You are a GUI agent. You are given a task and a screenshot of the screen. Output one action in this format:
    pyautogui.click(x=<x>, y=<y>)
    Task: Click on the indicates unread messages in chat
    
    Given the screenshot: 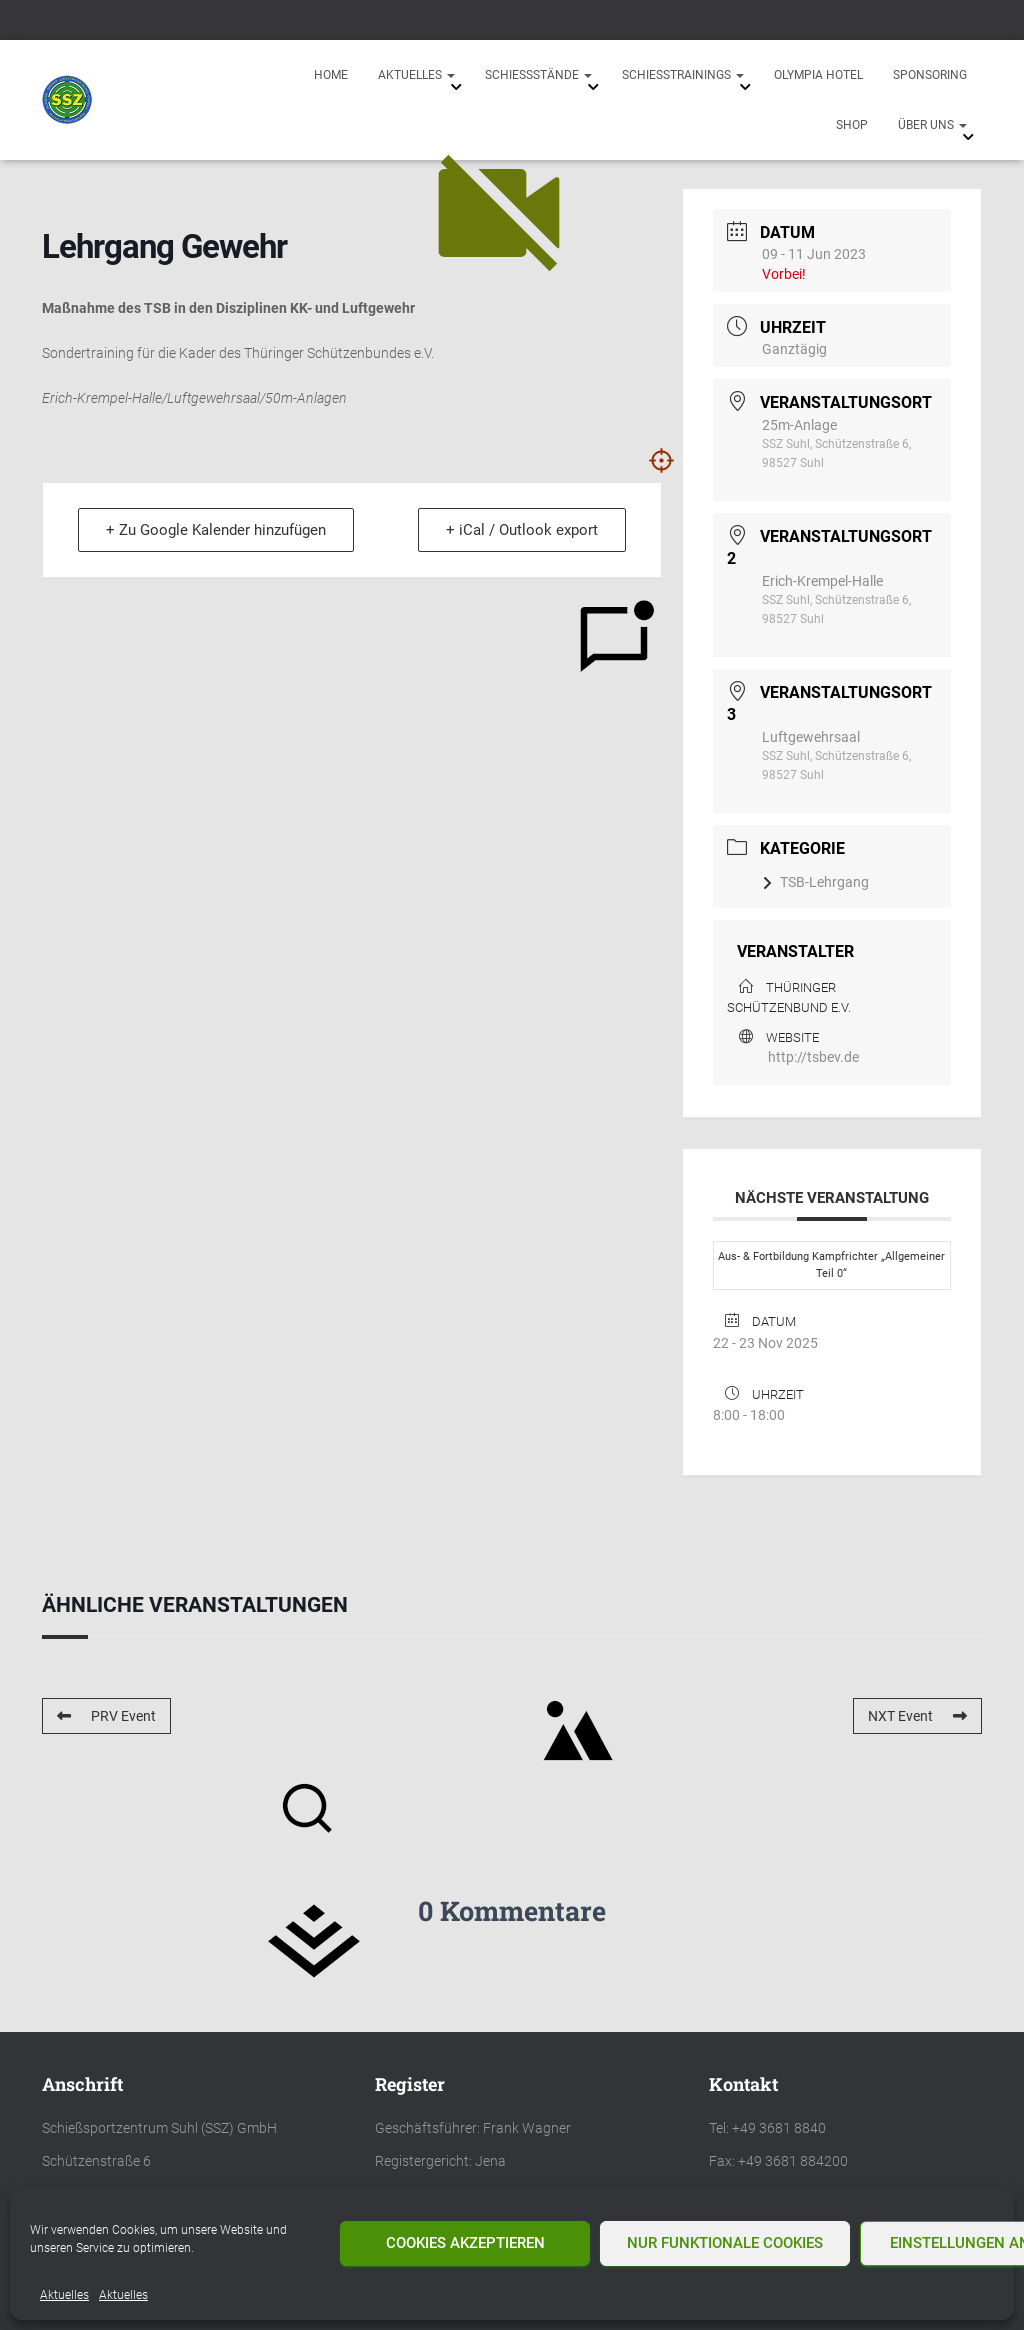 What is the action you would take?
    pyautogui.click(x=614, y=637)
    